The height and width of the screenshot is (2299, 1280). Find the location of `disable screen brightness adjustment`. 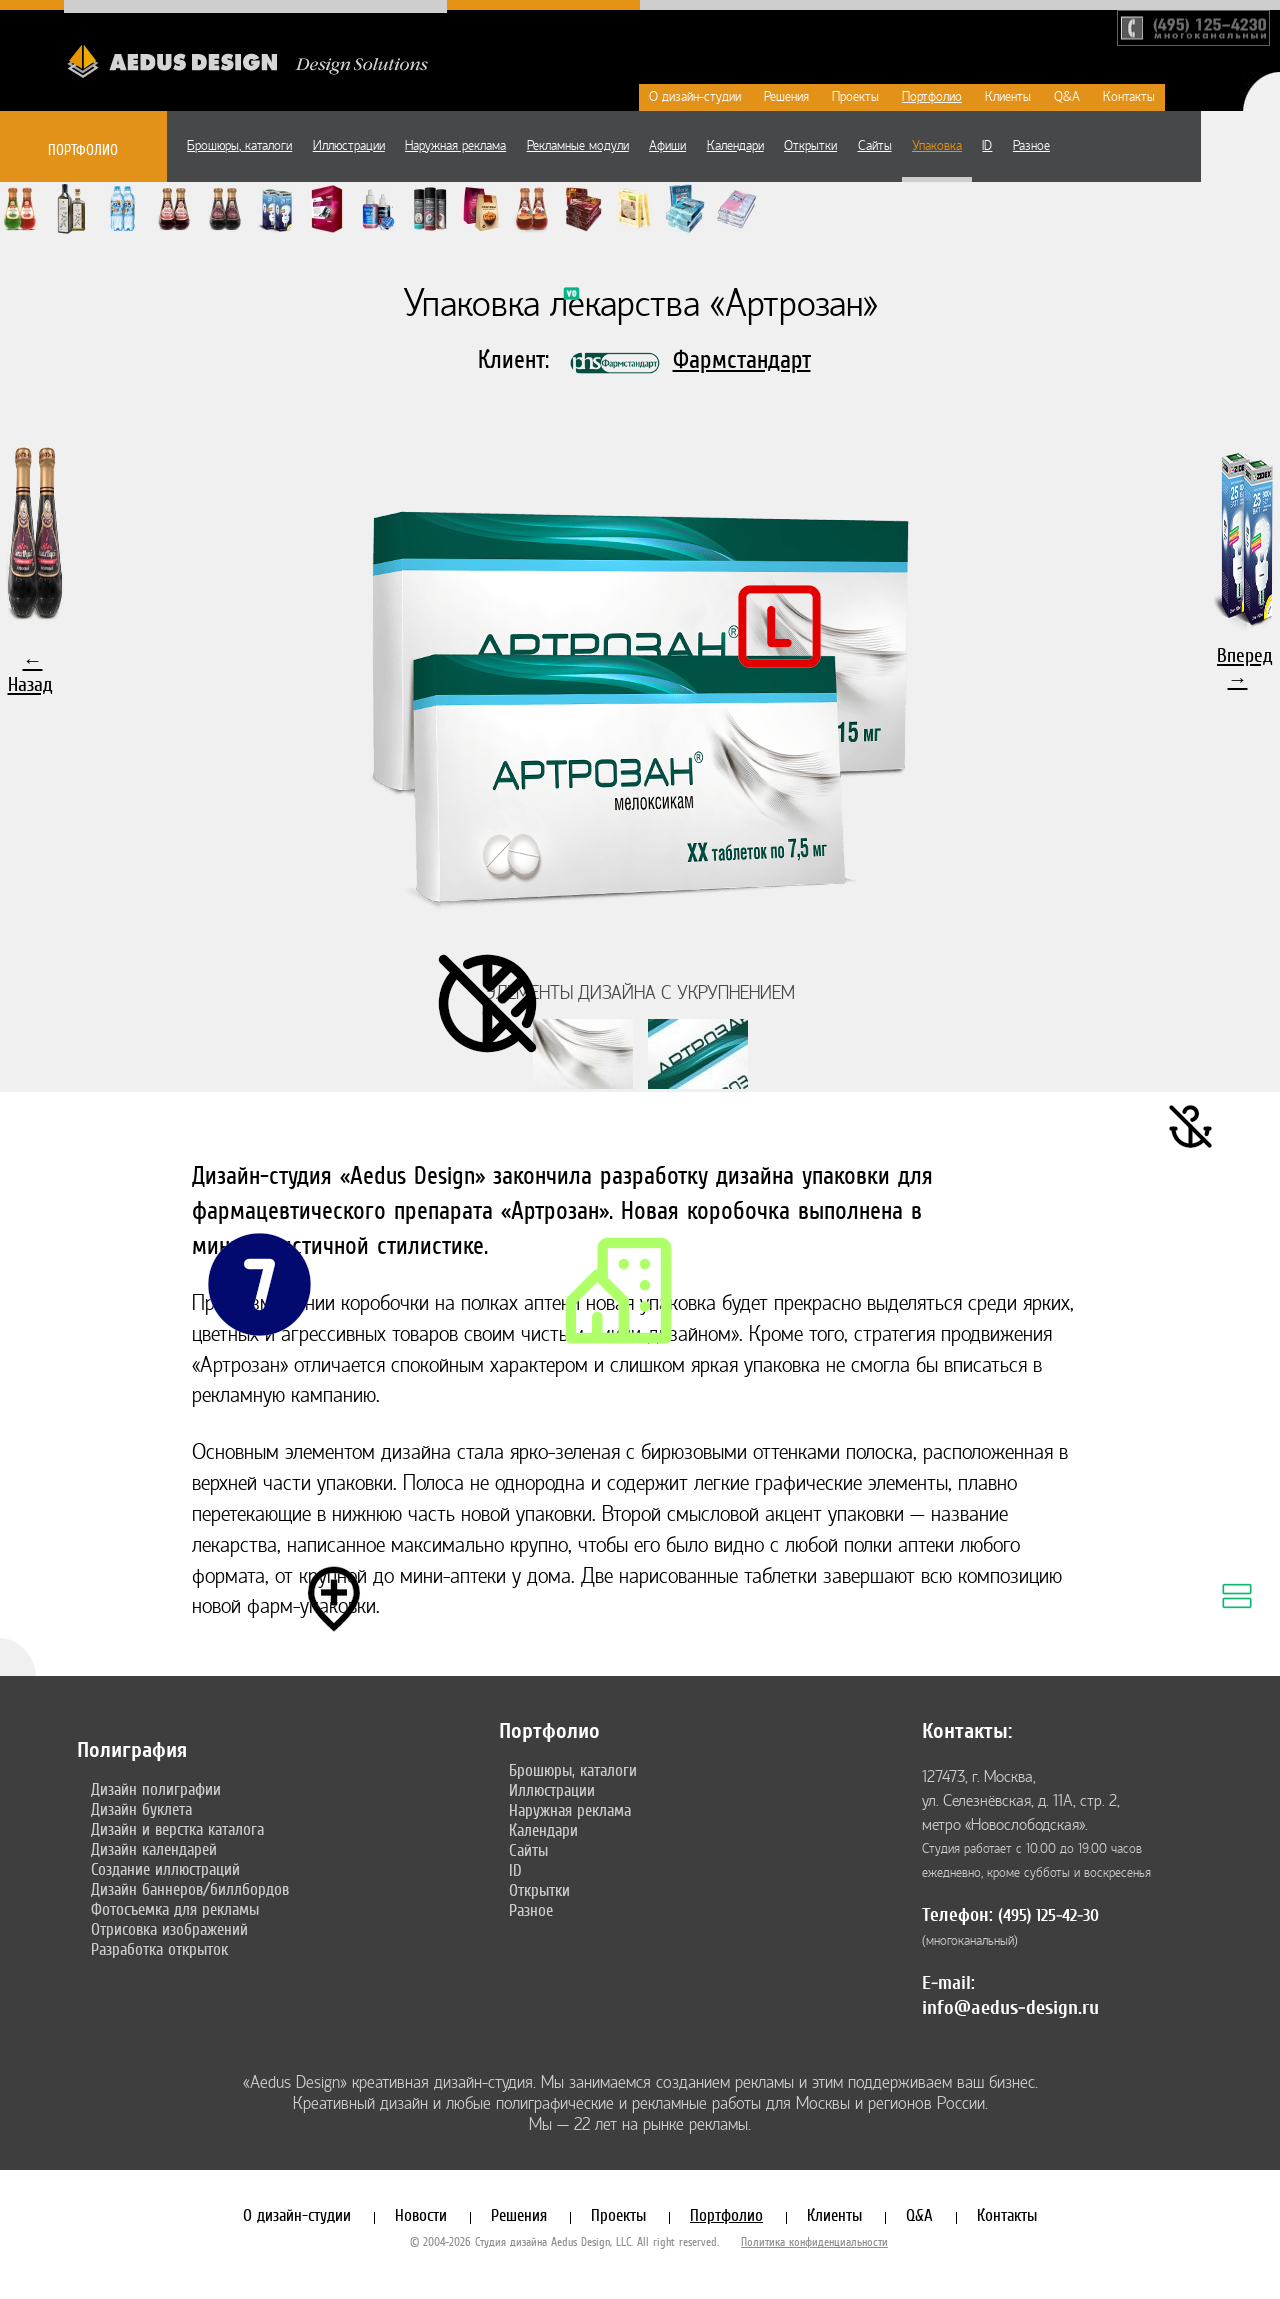

disable screen brightness adjustment is located at coordinates (487, 1003).